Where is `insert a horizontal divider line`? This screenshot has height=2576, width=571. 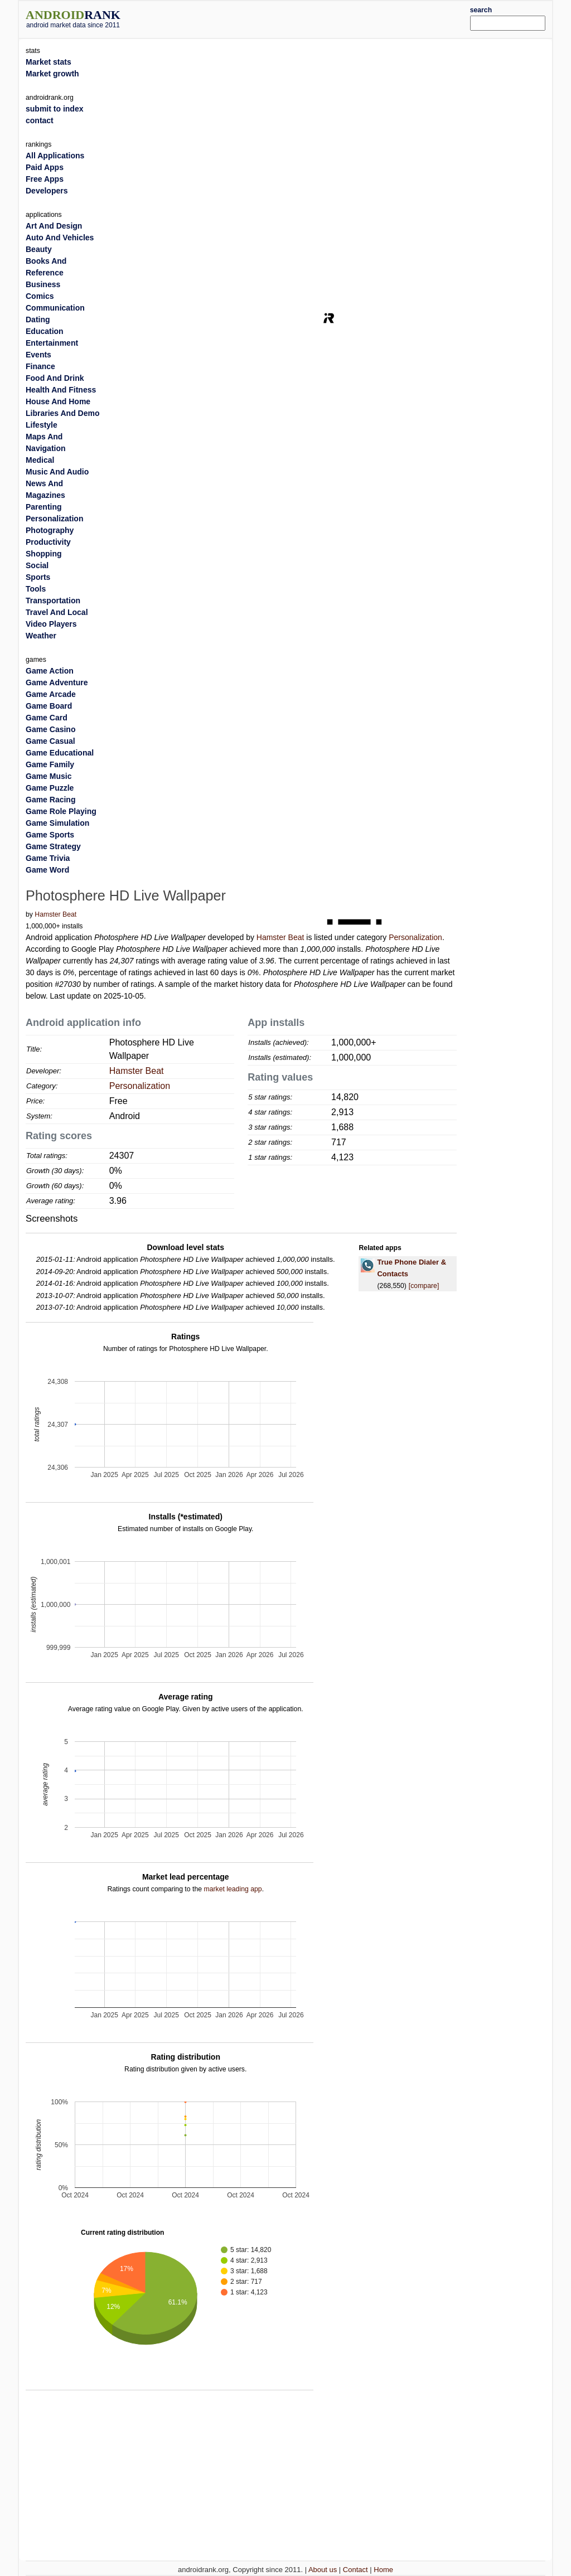
insert a horizontal divider line is located at coordinates (354, 922).